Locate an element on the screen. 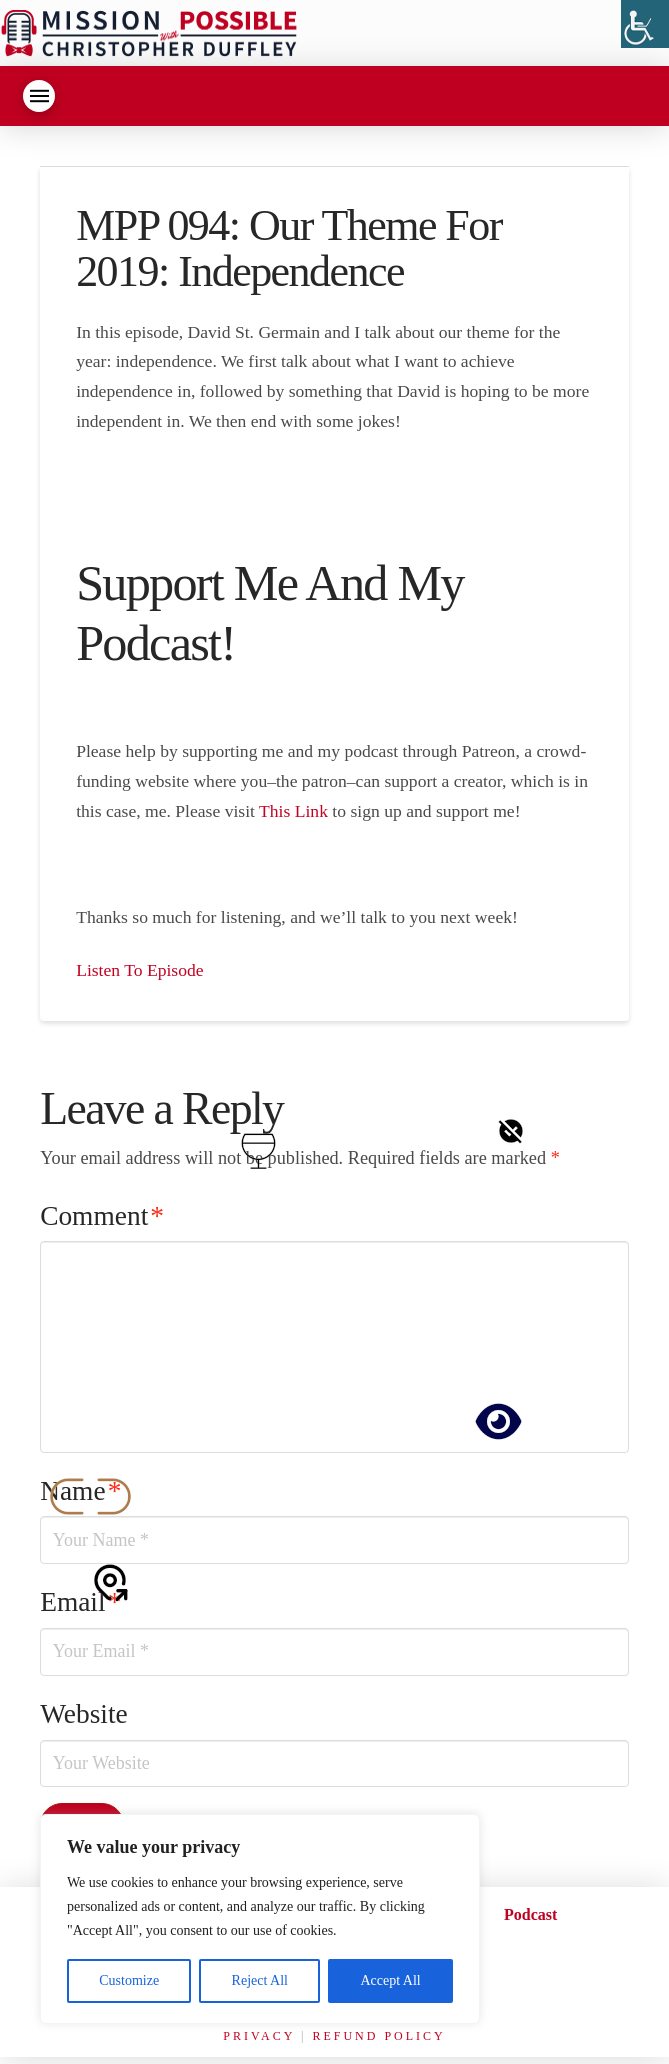  indicates unpublished or draft content is located at coordinates (511, 1131).